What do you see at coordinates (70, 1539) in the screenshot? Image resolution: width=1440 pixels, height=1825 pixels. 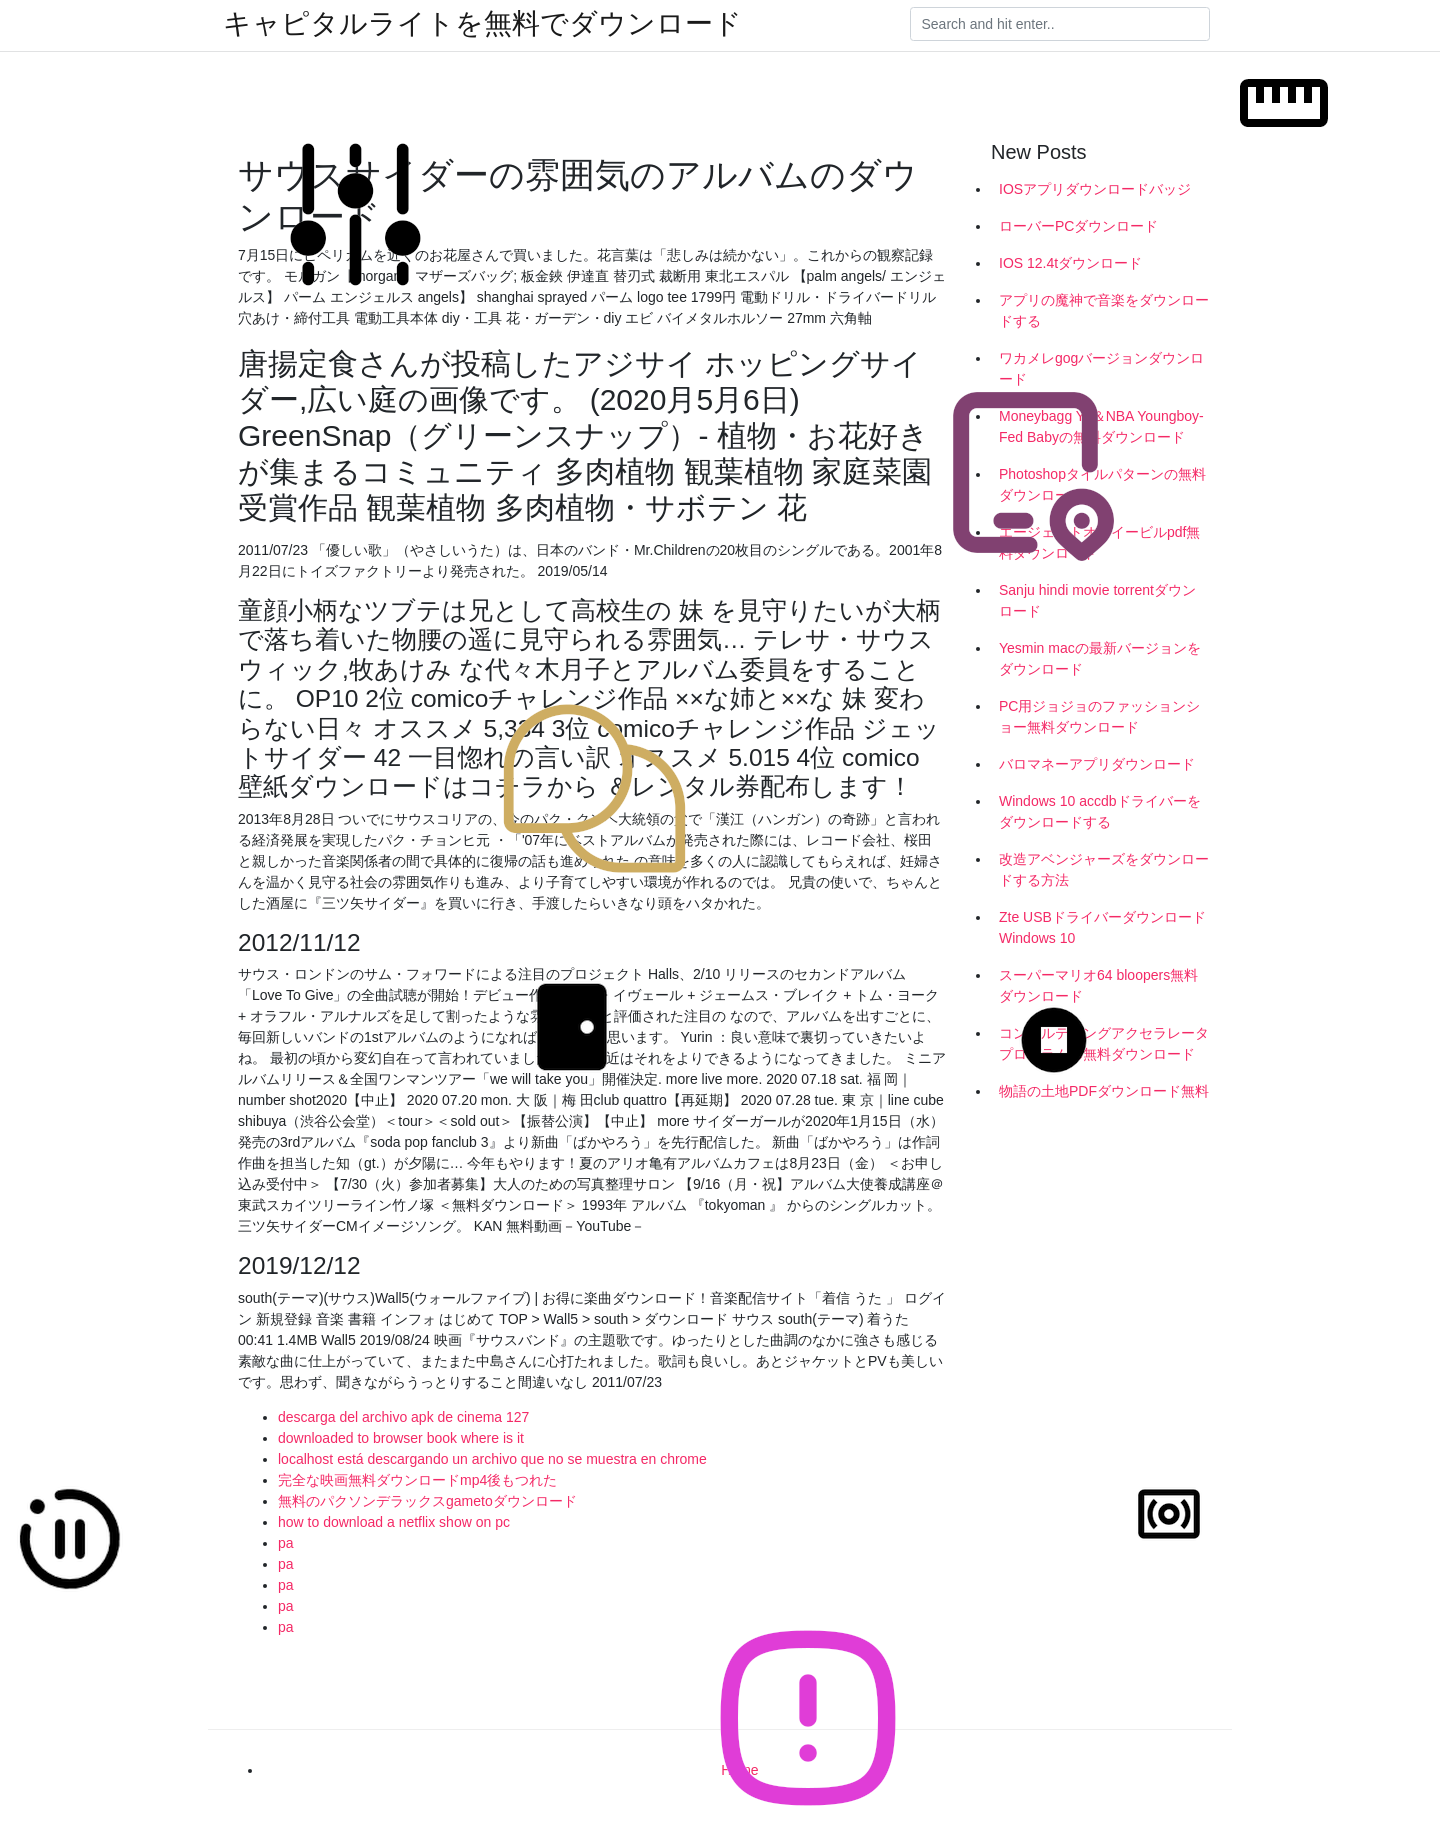 I see `motion photo playback is paused` at bounding box center [70, 1539].